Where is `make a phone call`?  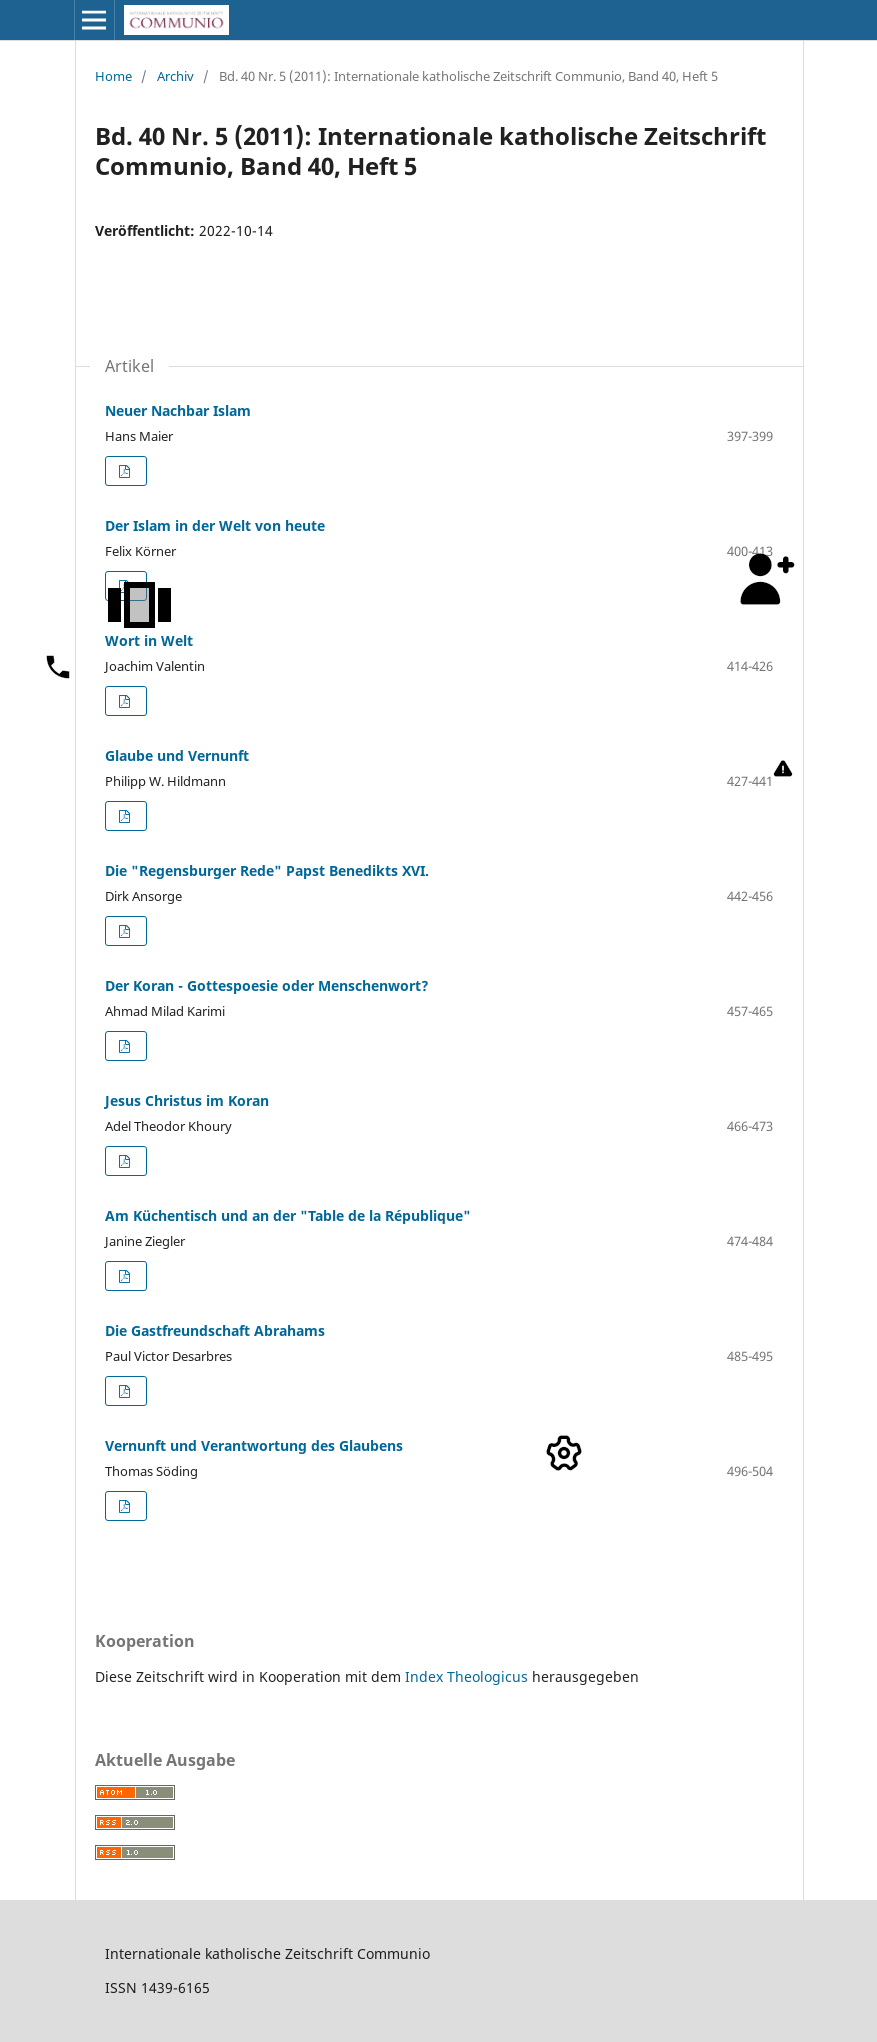
make a phone call is located at coordinates (58, 667).